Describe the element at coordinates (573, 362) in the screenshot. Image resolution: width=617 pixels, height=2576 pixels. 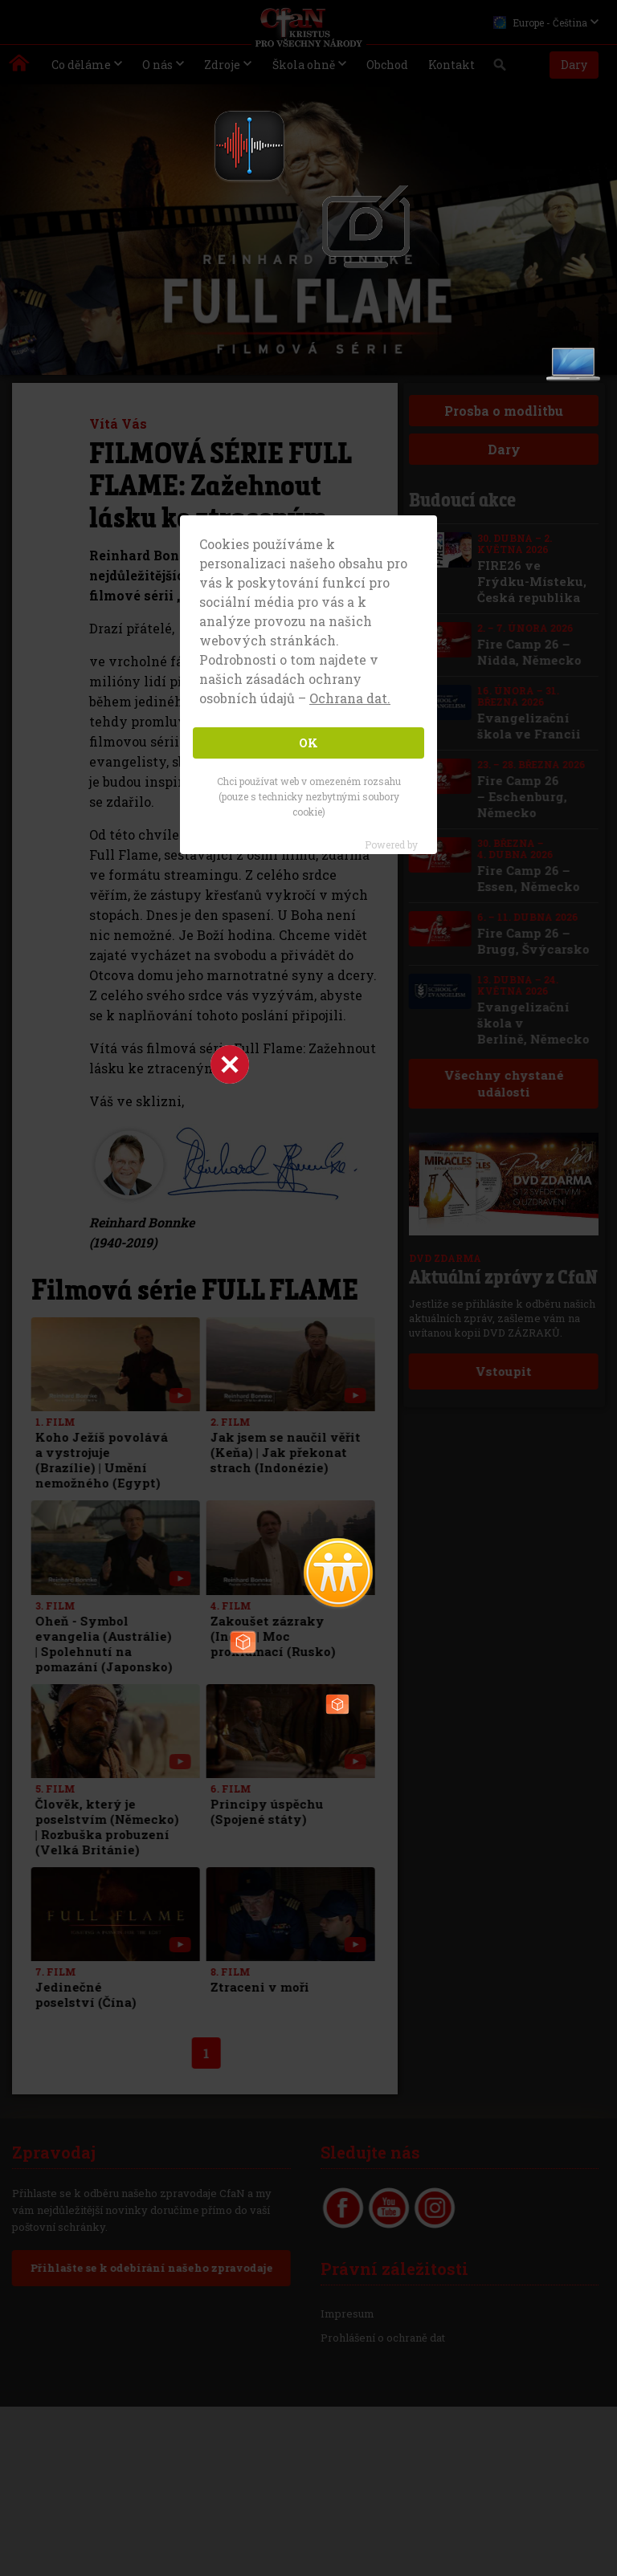
I see `represents a PowerBook G4 Titanium device` at that location.